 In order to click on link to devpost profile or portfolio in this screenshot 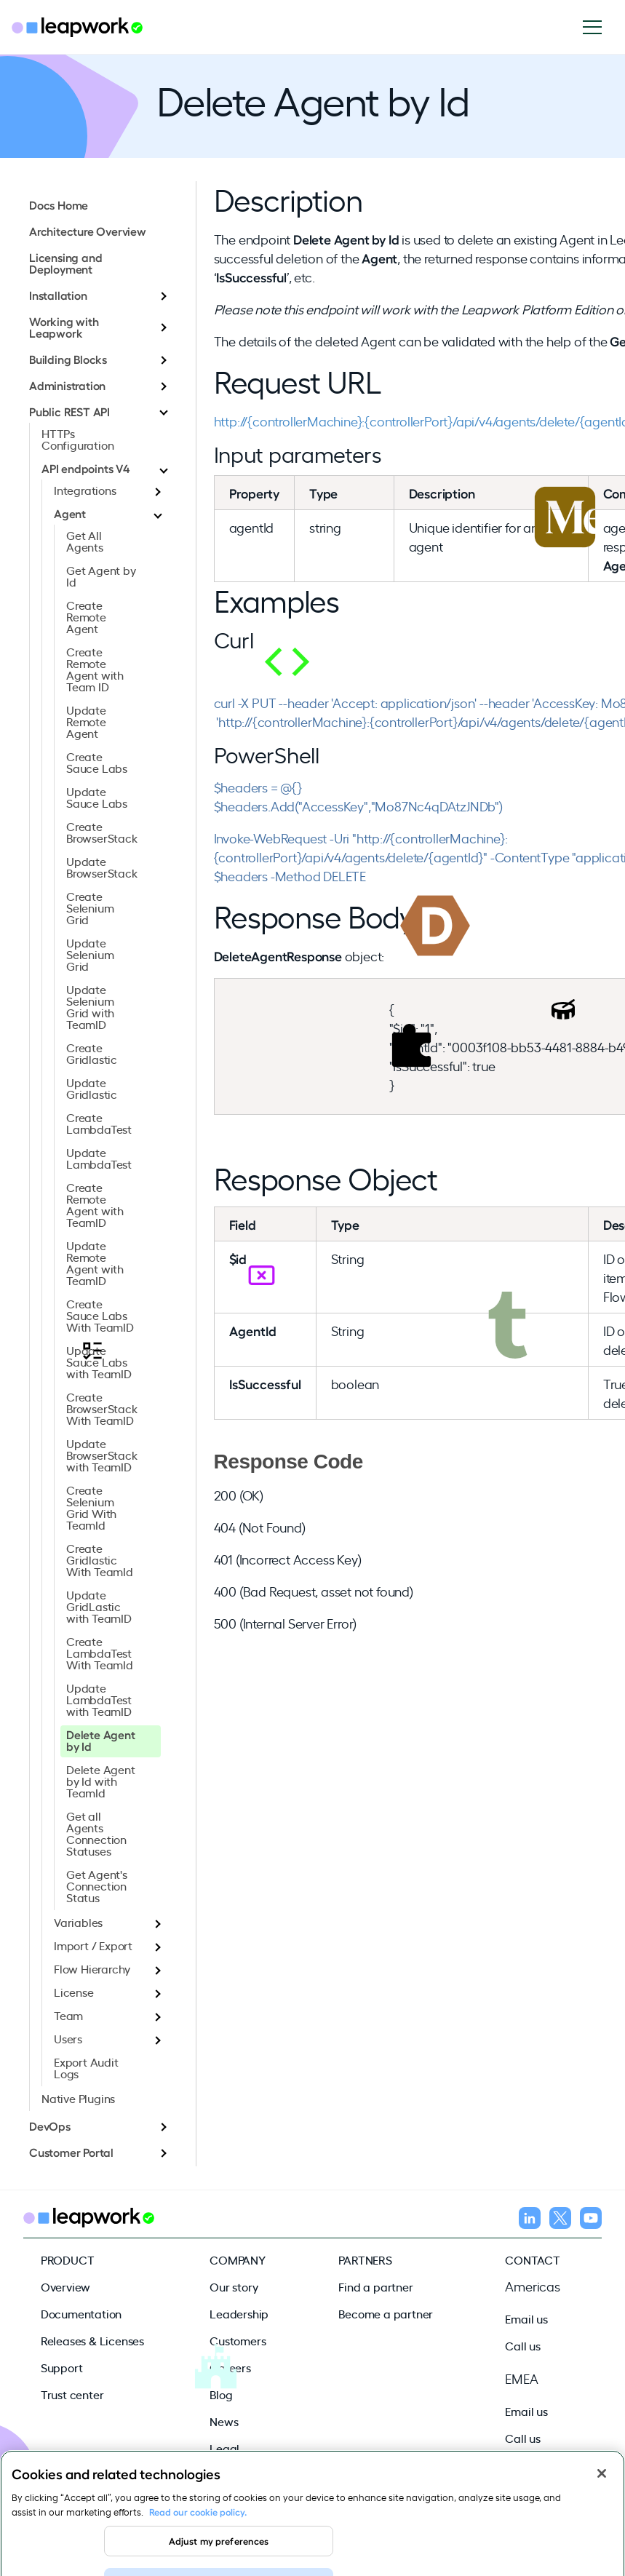, I will do `click(435, 926)`.